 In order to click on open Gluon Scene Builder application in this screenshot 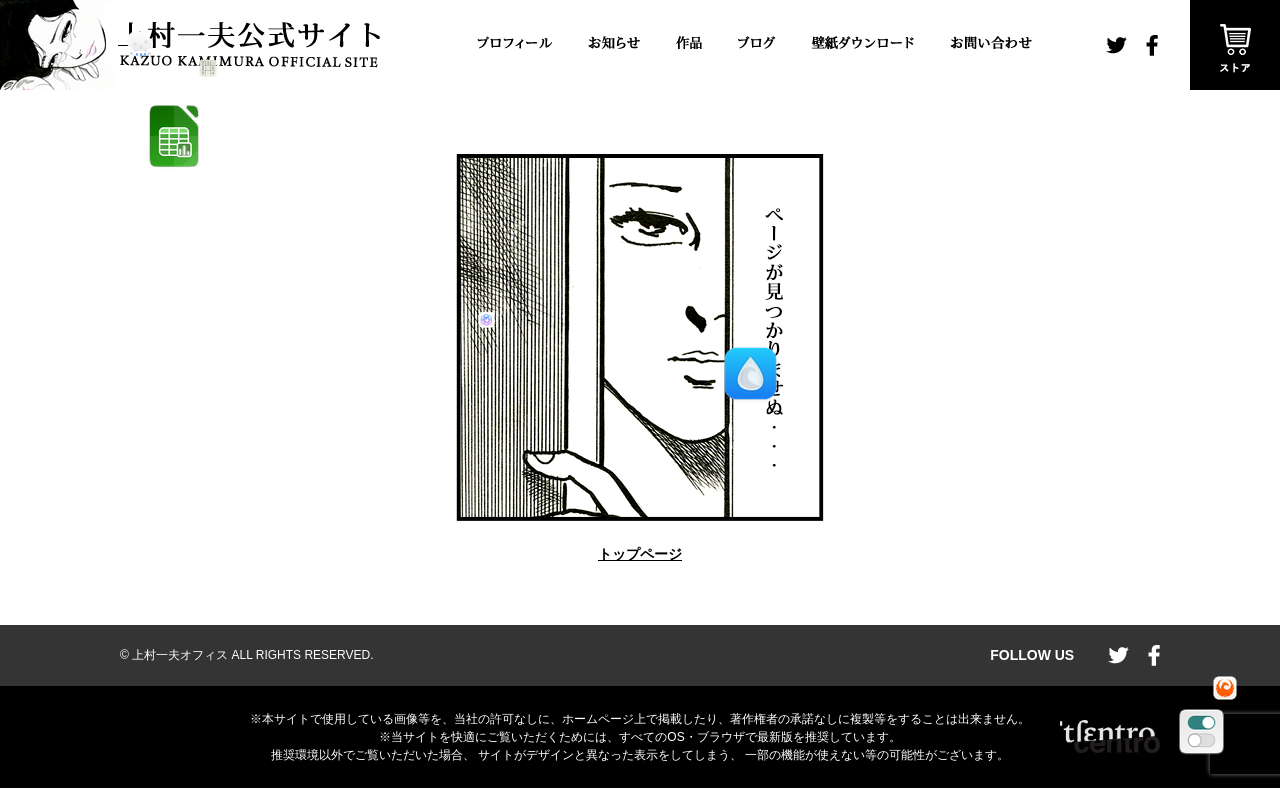, I will do `click(486, 320)`.